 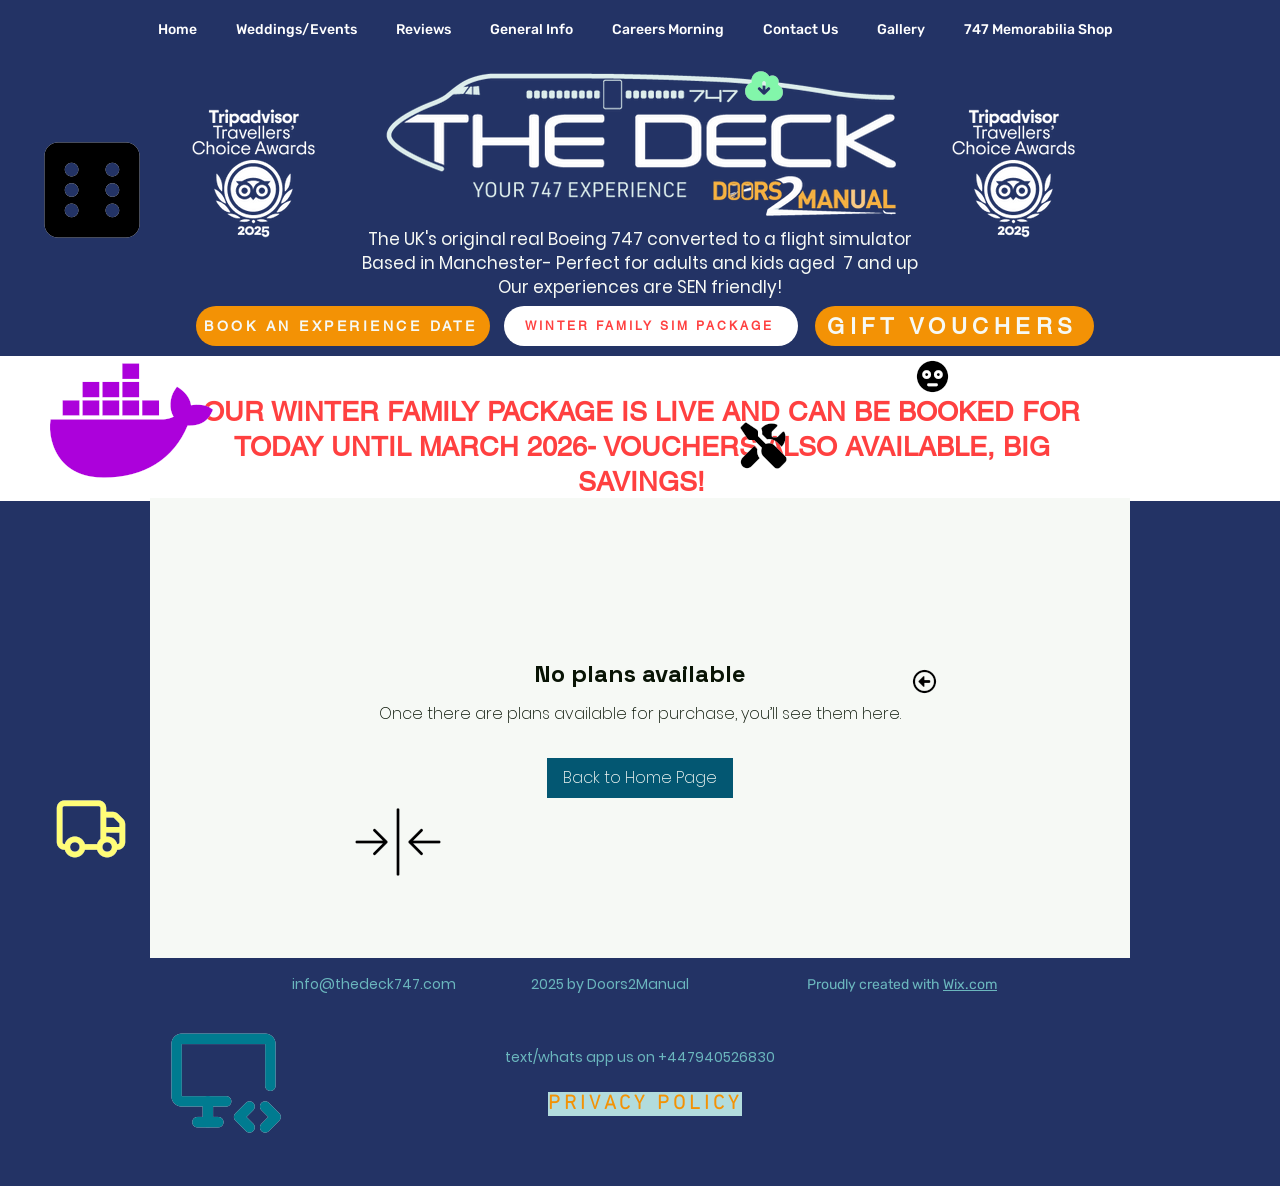 What do you see at coordinates (932, 376) in the screenshot?
I see `flushed or surprised reaction emoji` at bounding box center [932, 376].